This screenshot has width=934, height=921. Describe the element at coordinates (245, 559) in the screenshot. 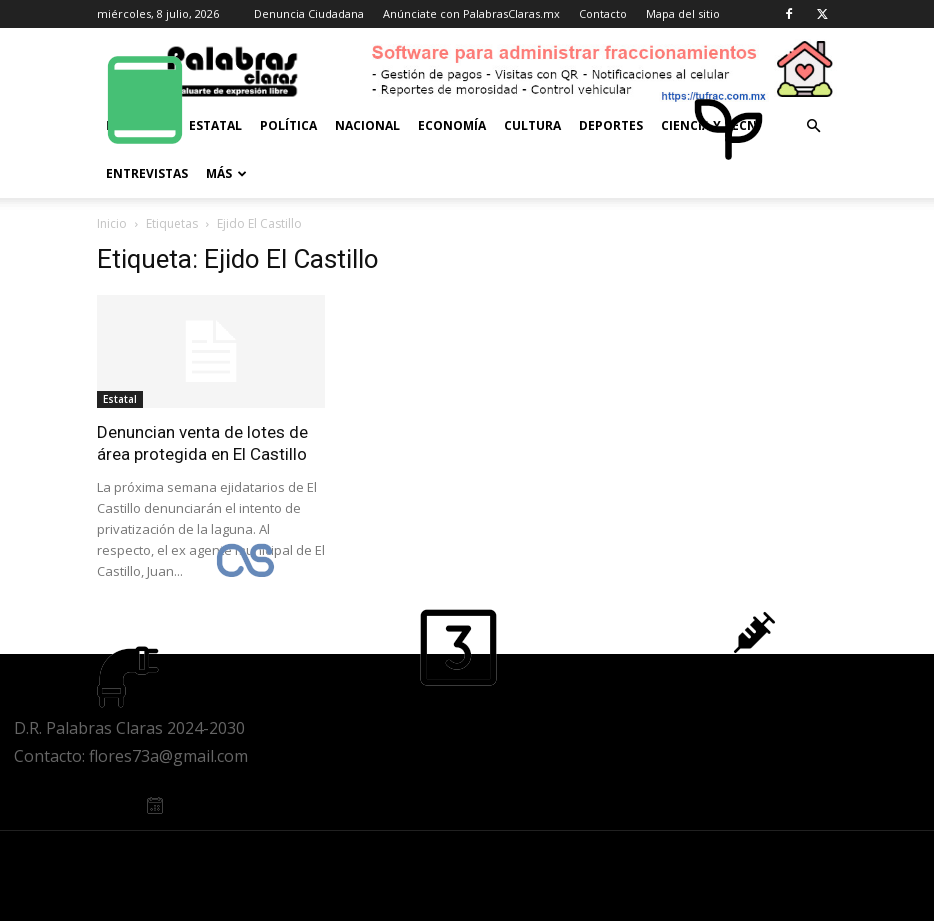

I see `connect to Last.fm account` at that location.